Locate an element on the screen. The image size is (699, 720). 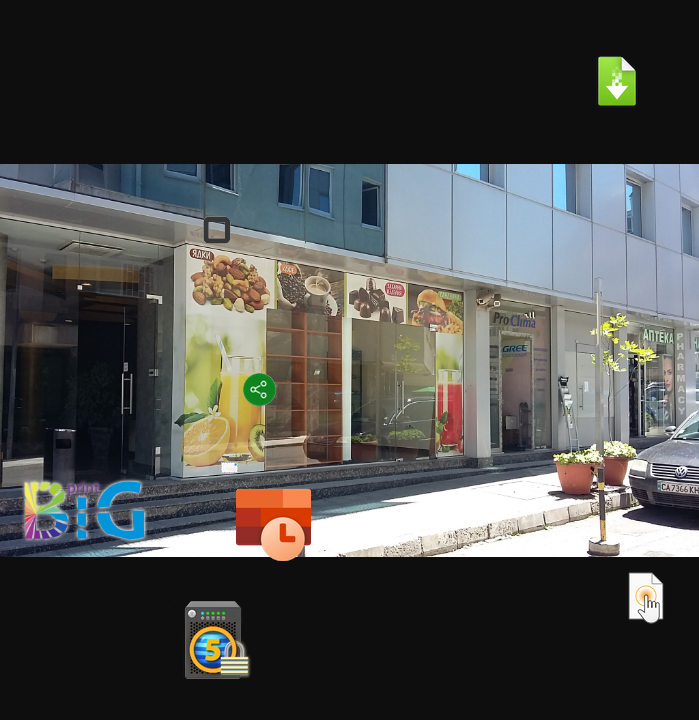
file download in progress is located at coordinates (617, 82).